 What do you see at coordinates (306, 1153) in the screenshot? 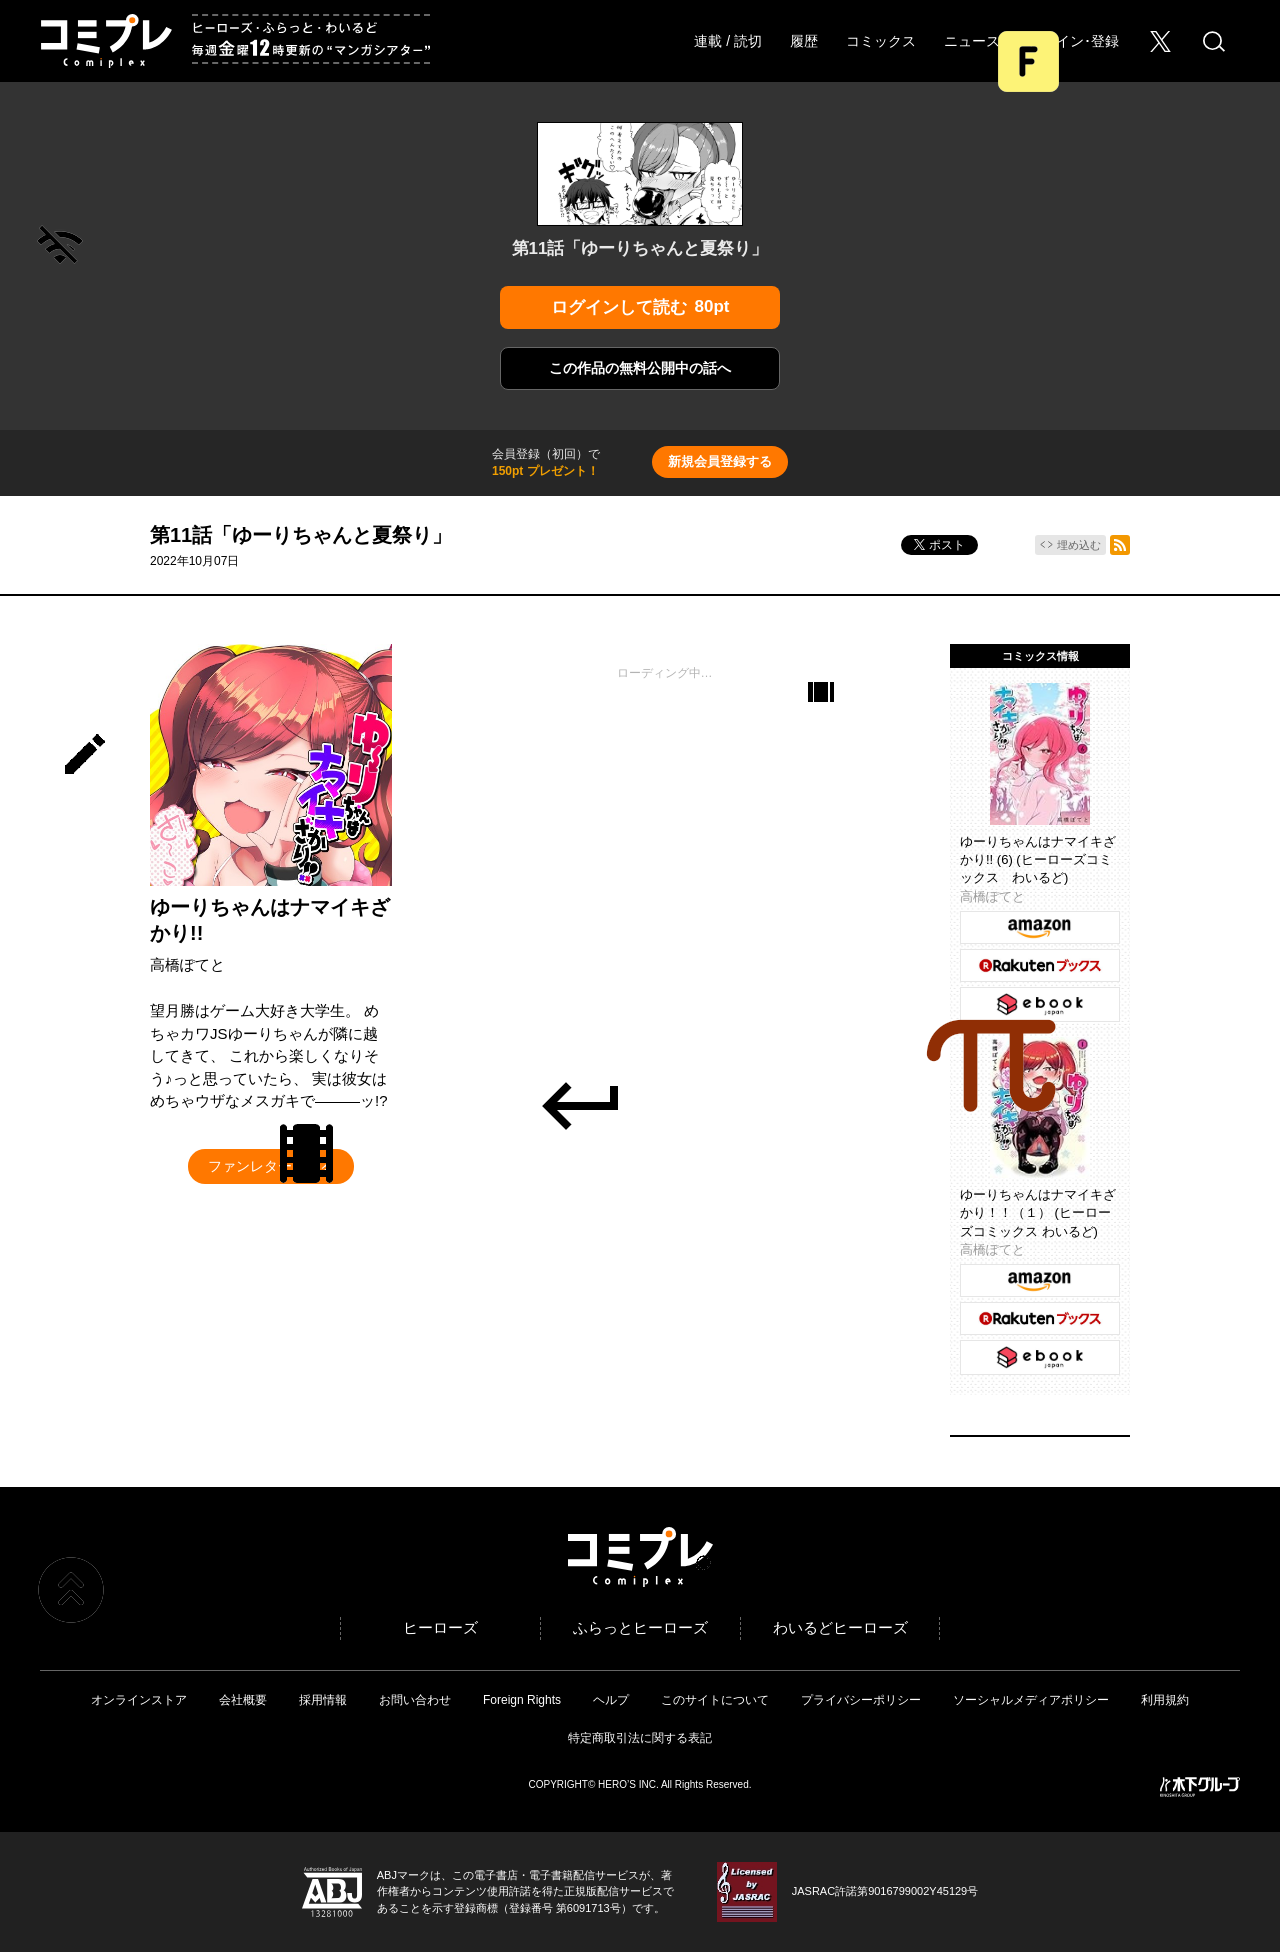
I see `access movies or video content` at bounding box center [306, 1153].